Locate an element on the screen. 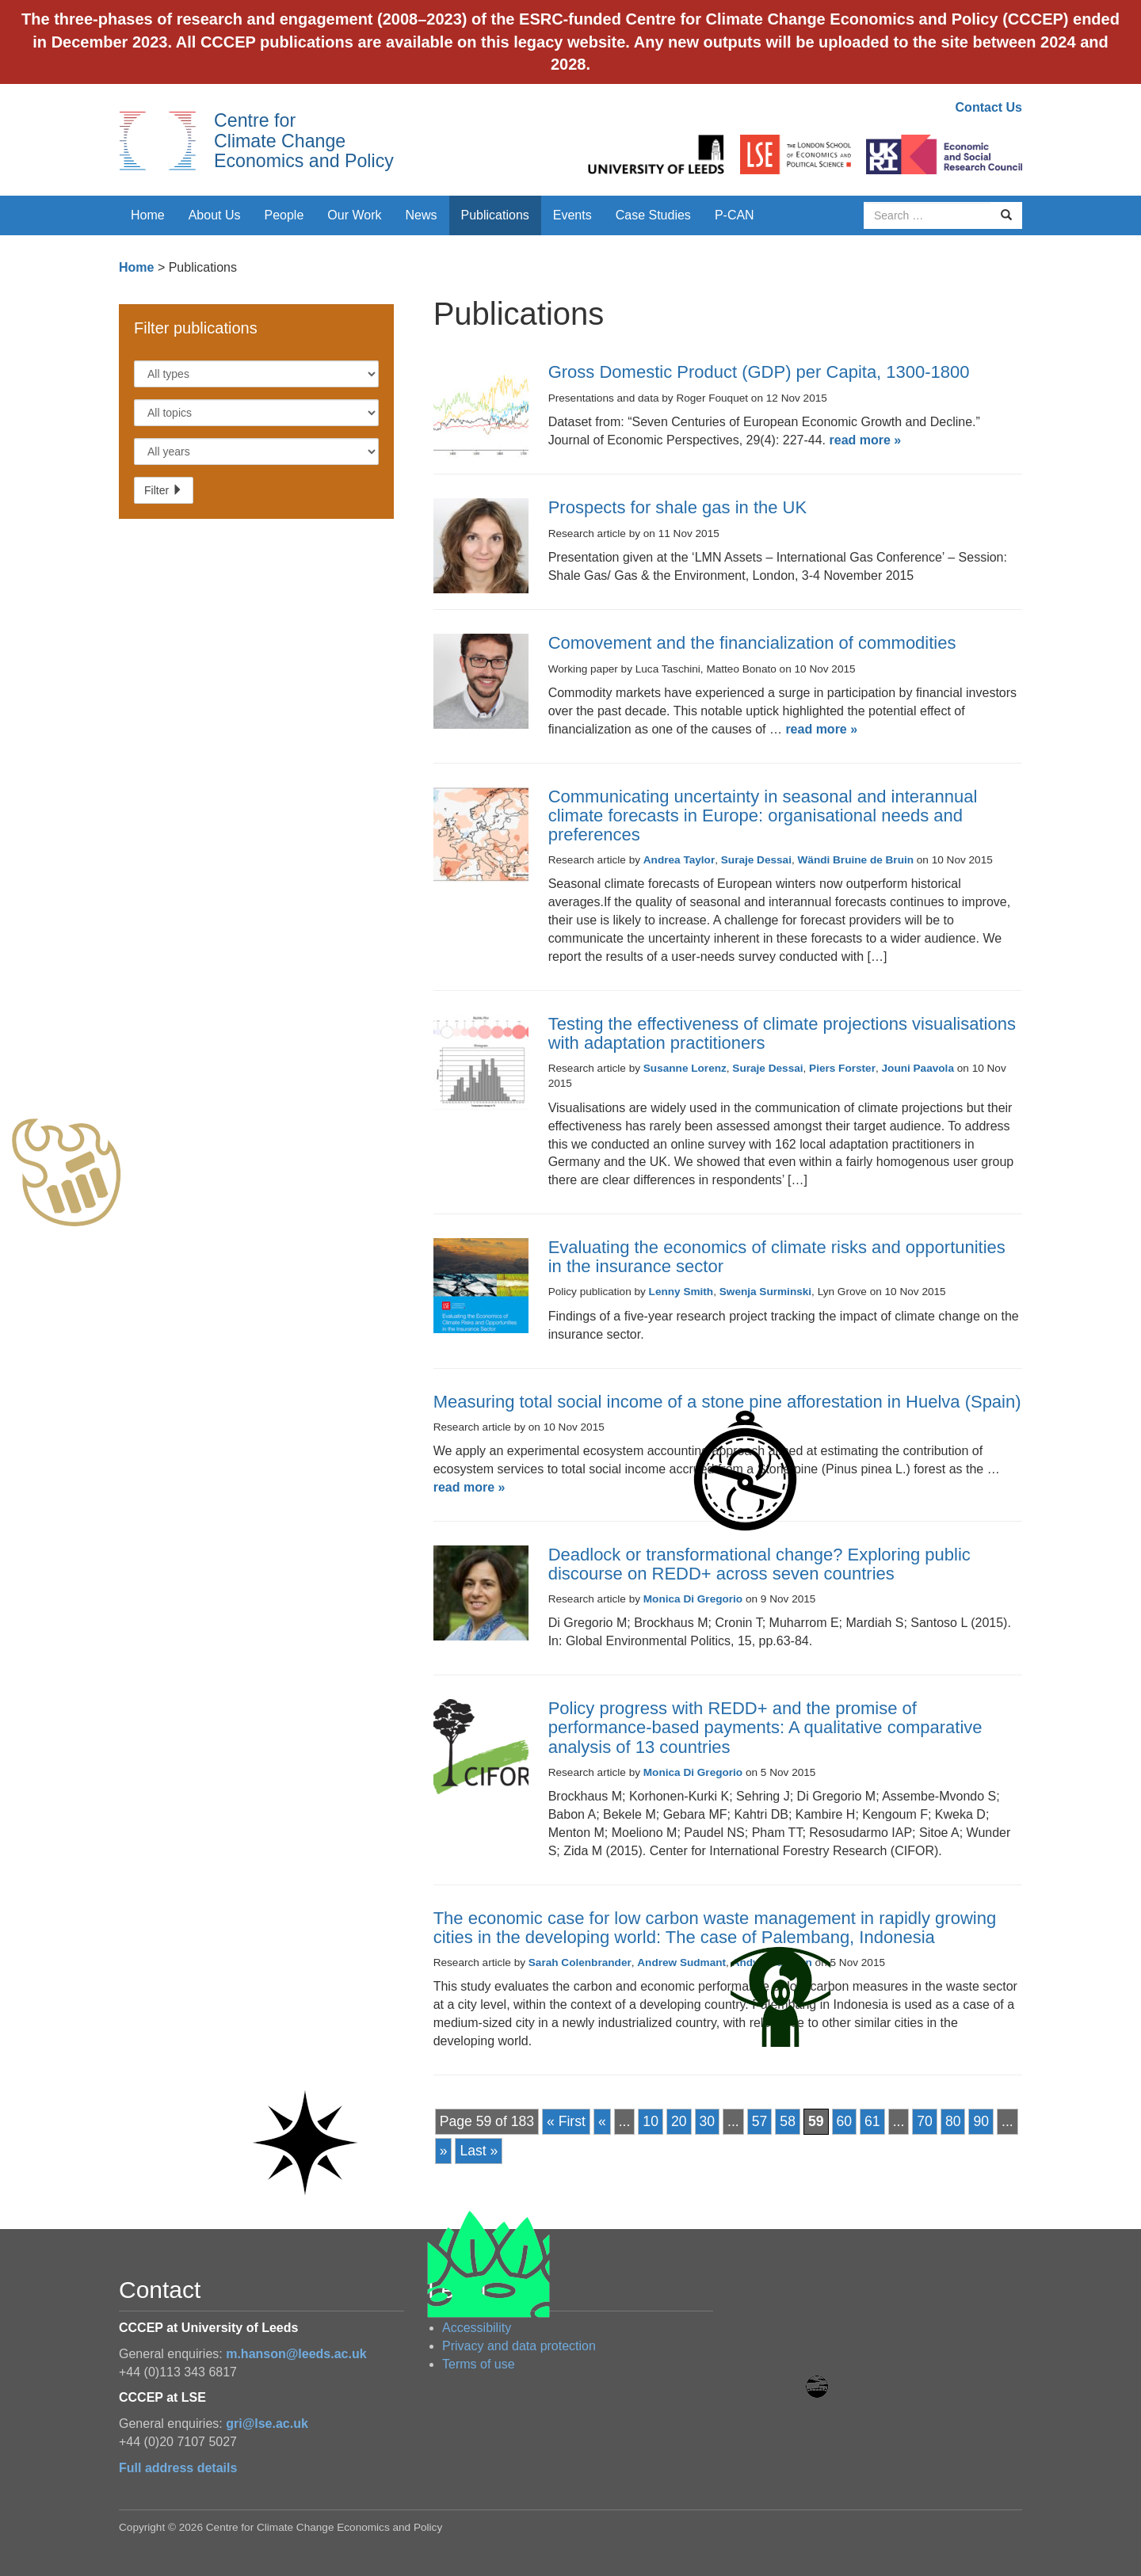 The width and height of the screenshot is (1141, 2576). indicates a paranoia or anxiety state in gameplay is located at coordinates (780, 1997).